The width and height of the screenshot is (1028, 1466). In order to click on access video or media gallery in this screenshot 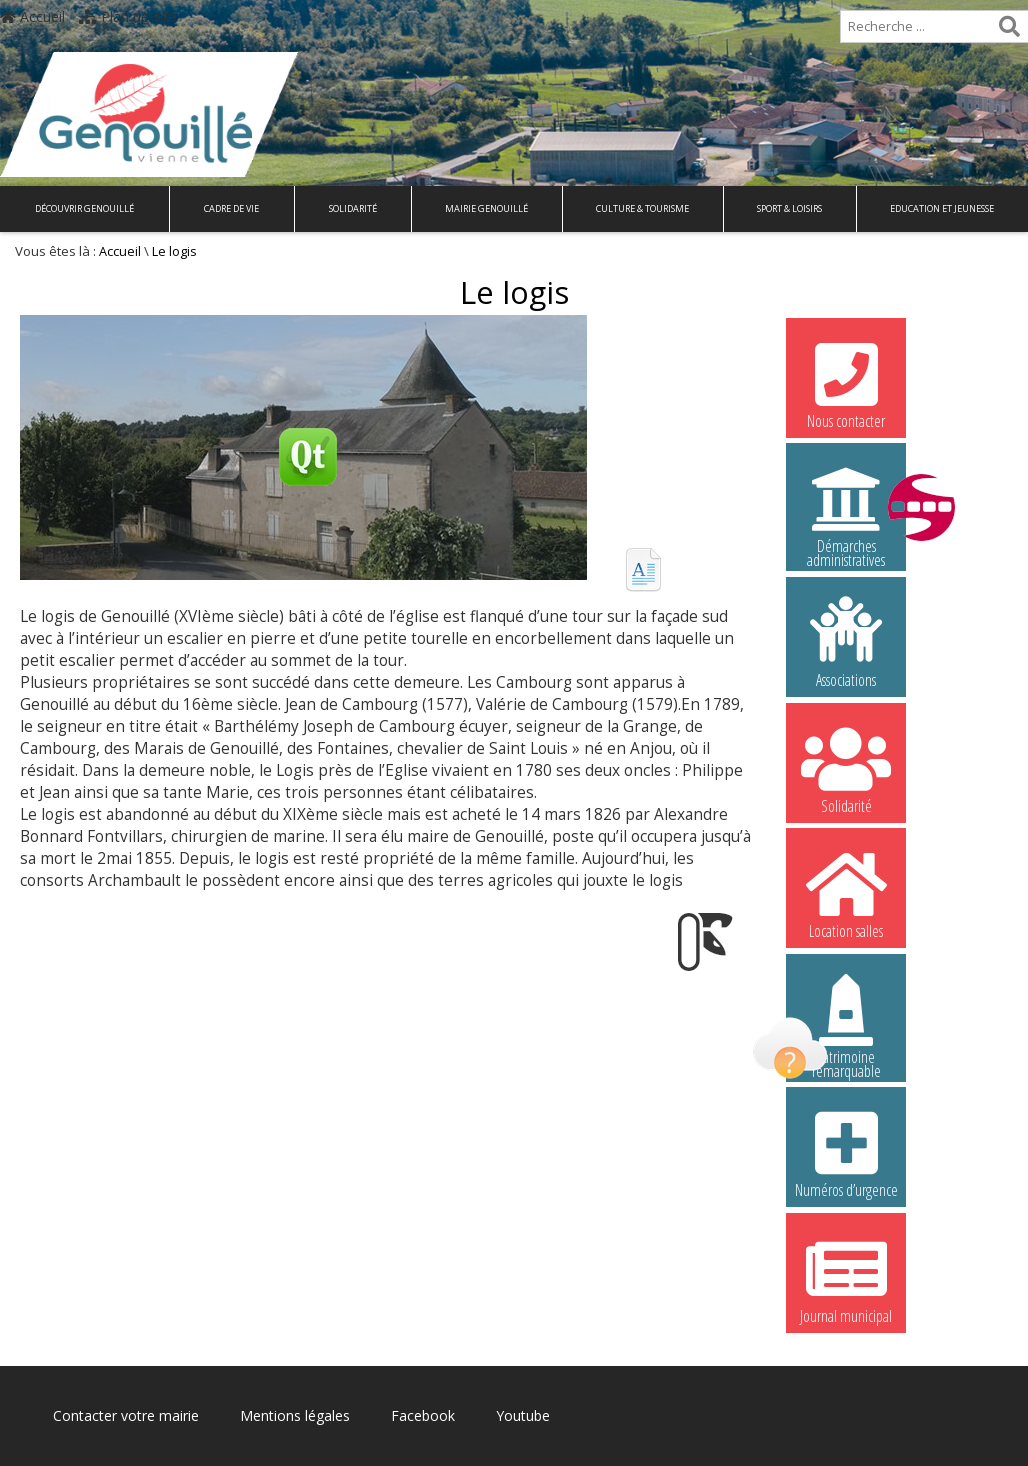, I will do `click(921, 507)`.